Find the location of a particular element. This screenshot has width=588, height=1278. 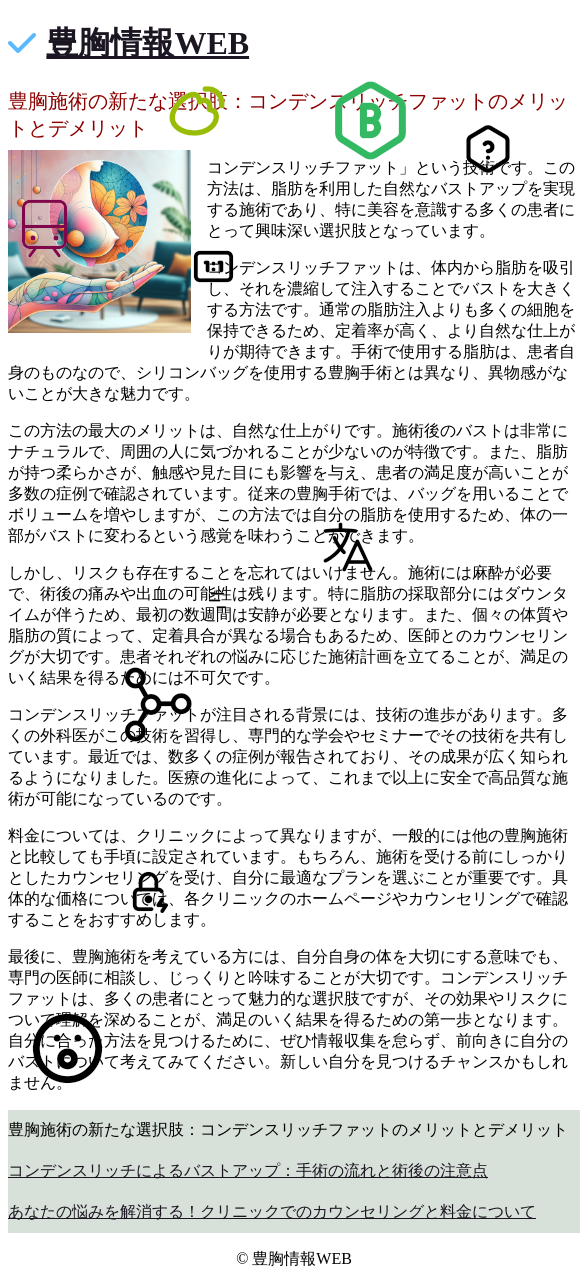

change language settings is located at coordinates (348, 547).